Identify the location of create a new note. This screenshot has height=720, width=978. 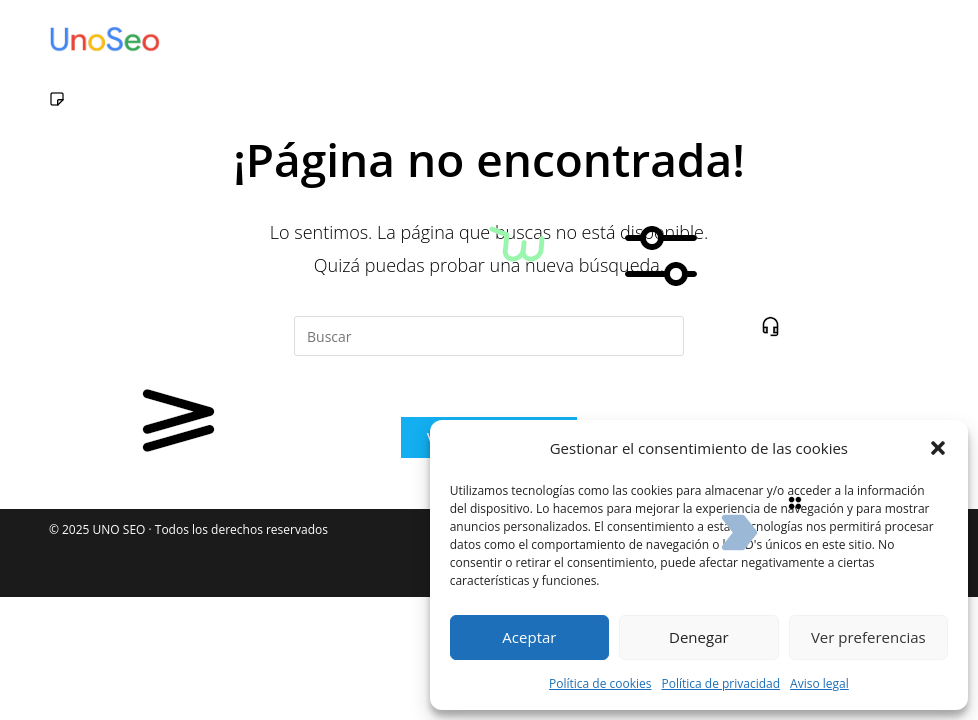
(57, 99).